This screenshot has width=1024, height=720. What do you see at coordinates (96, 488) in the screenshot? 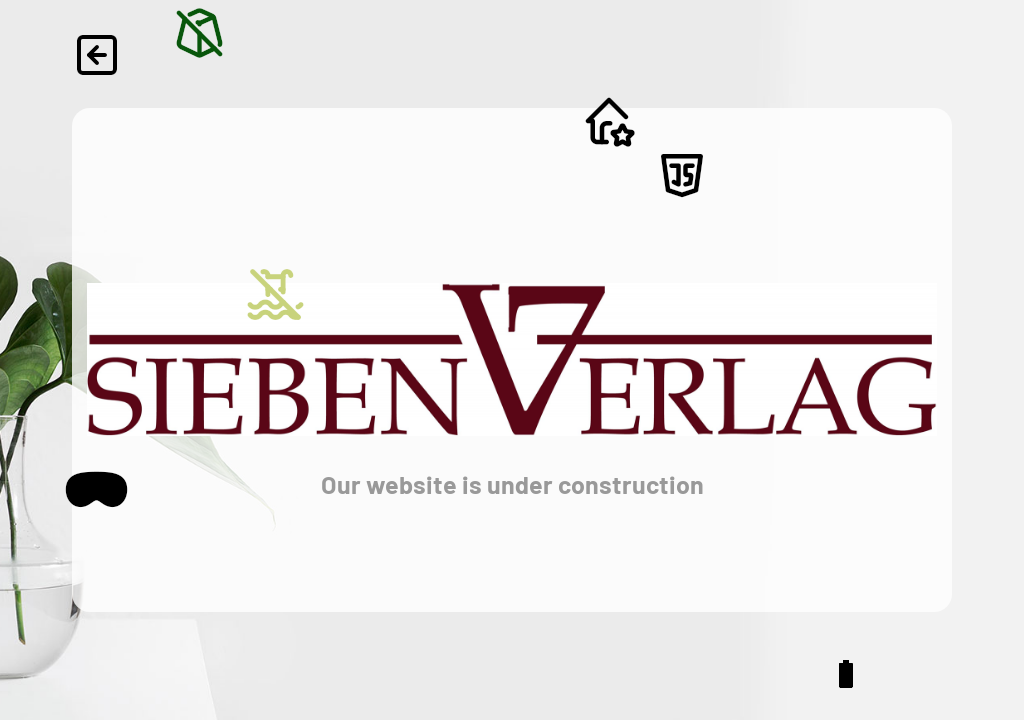
I see `access apple vision pro settings` at bounding box center [96, 488].